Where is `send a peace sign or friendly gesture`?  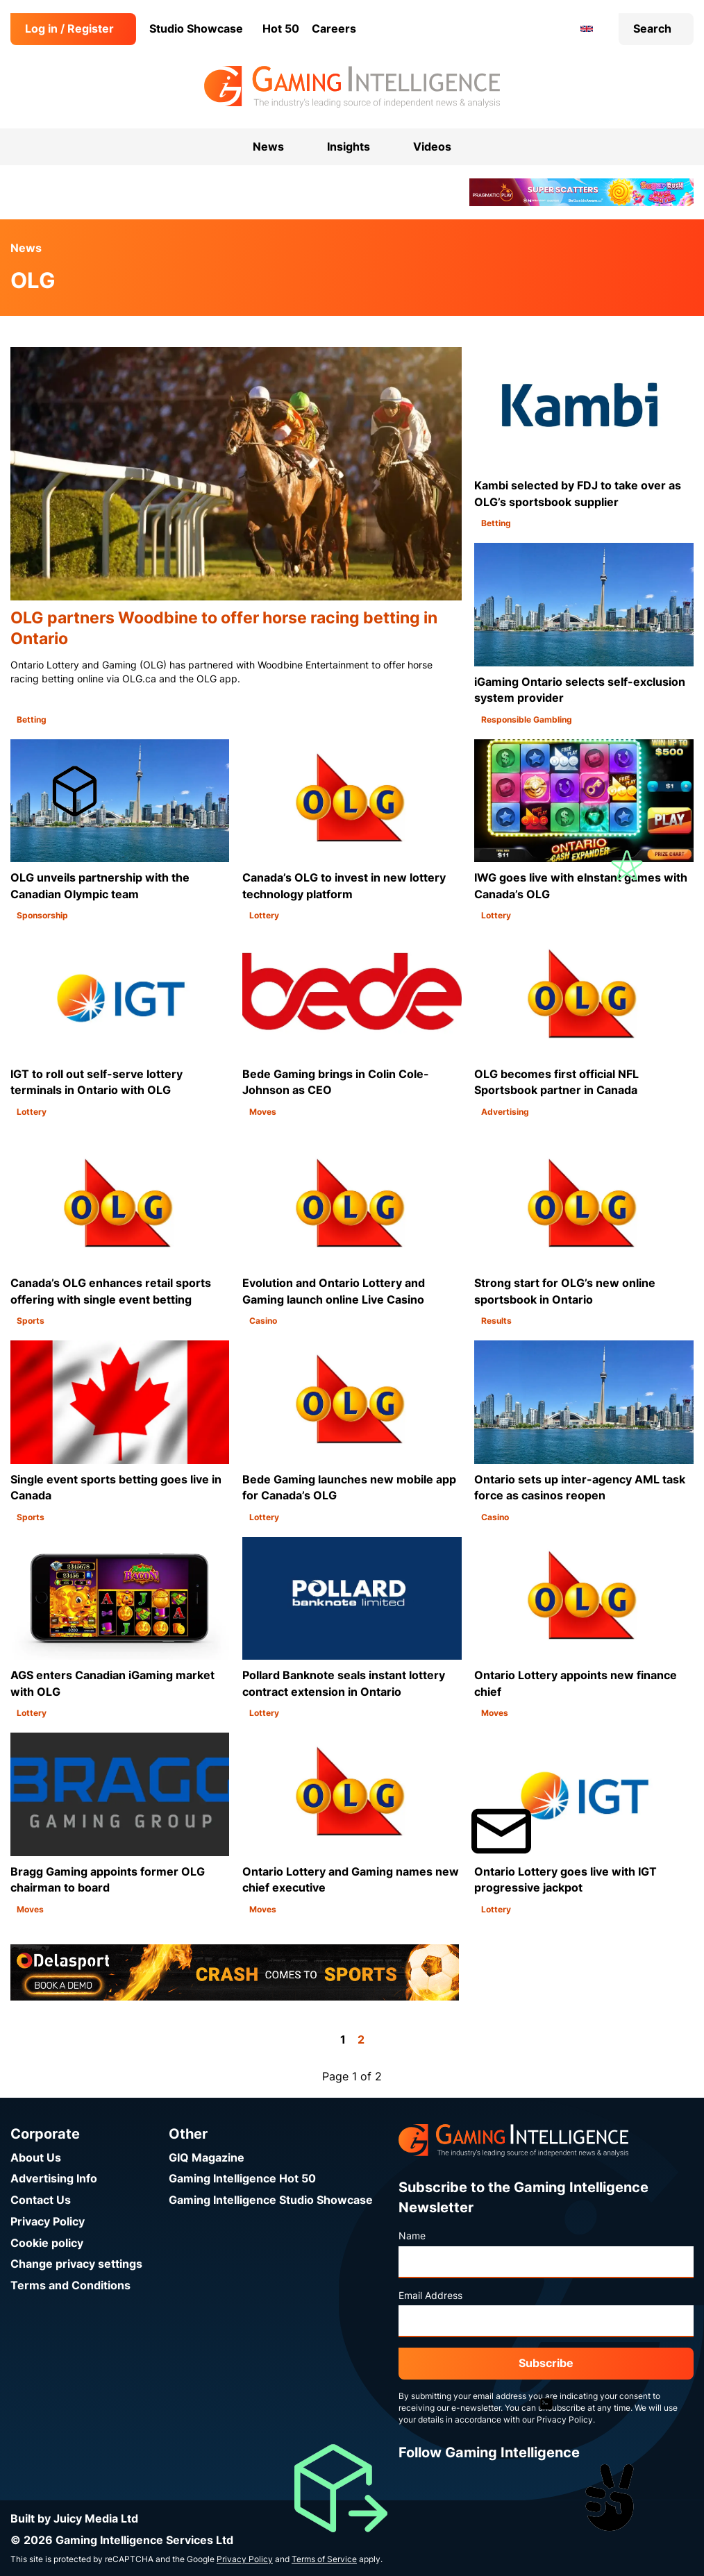 send a peace sign or friendly gesture is located at coordinates (610, 2498).